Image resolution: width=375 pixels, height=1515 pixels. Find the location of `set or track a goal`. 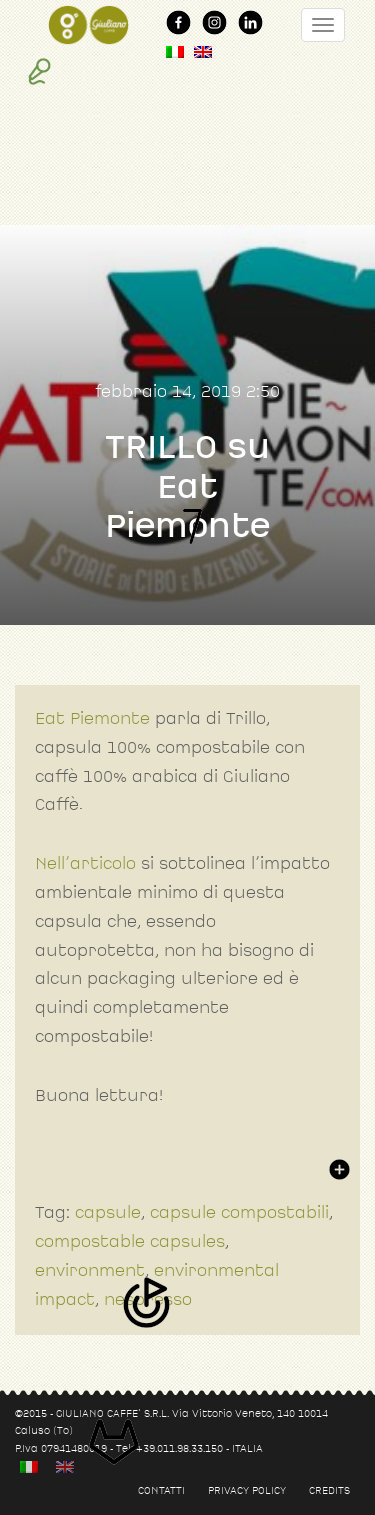

set or track a goal is located at coordinates (146, 1302).